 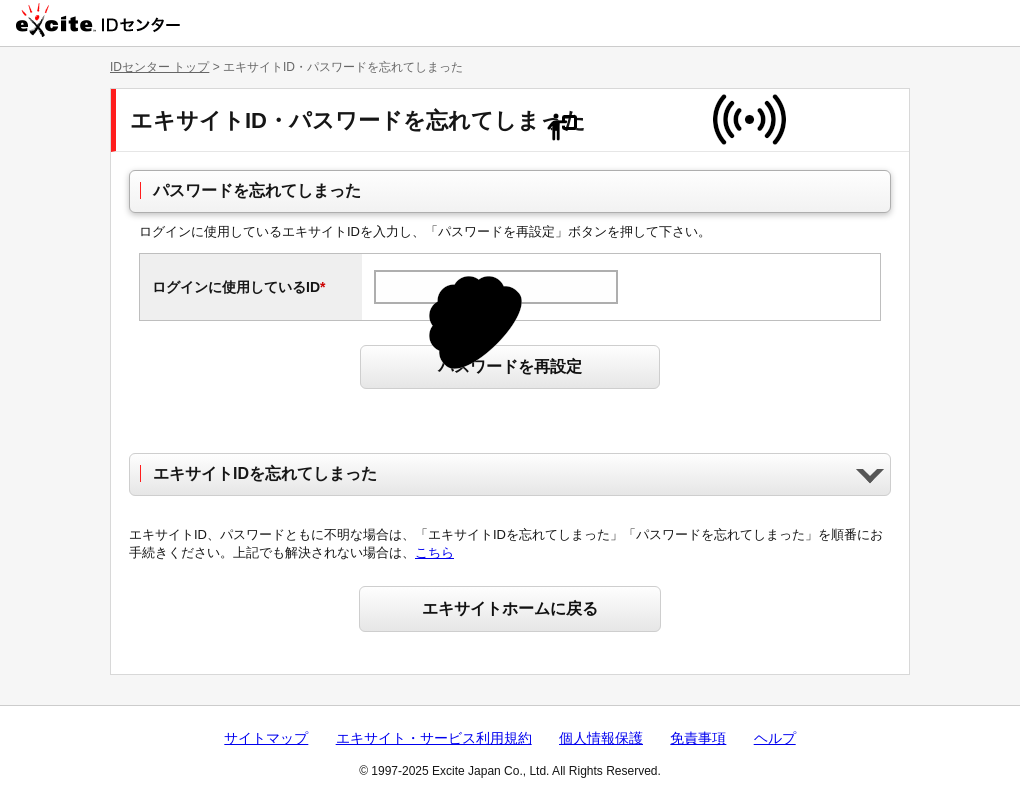 What do you see at coordinates (562, 127) in the screenshot?
I see `access presentation or teaching mode` at bounding box center [562, 127].